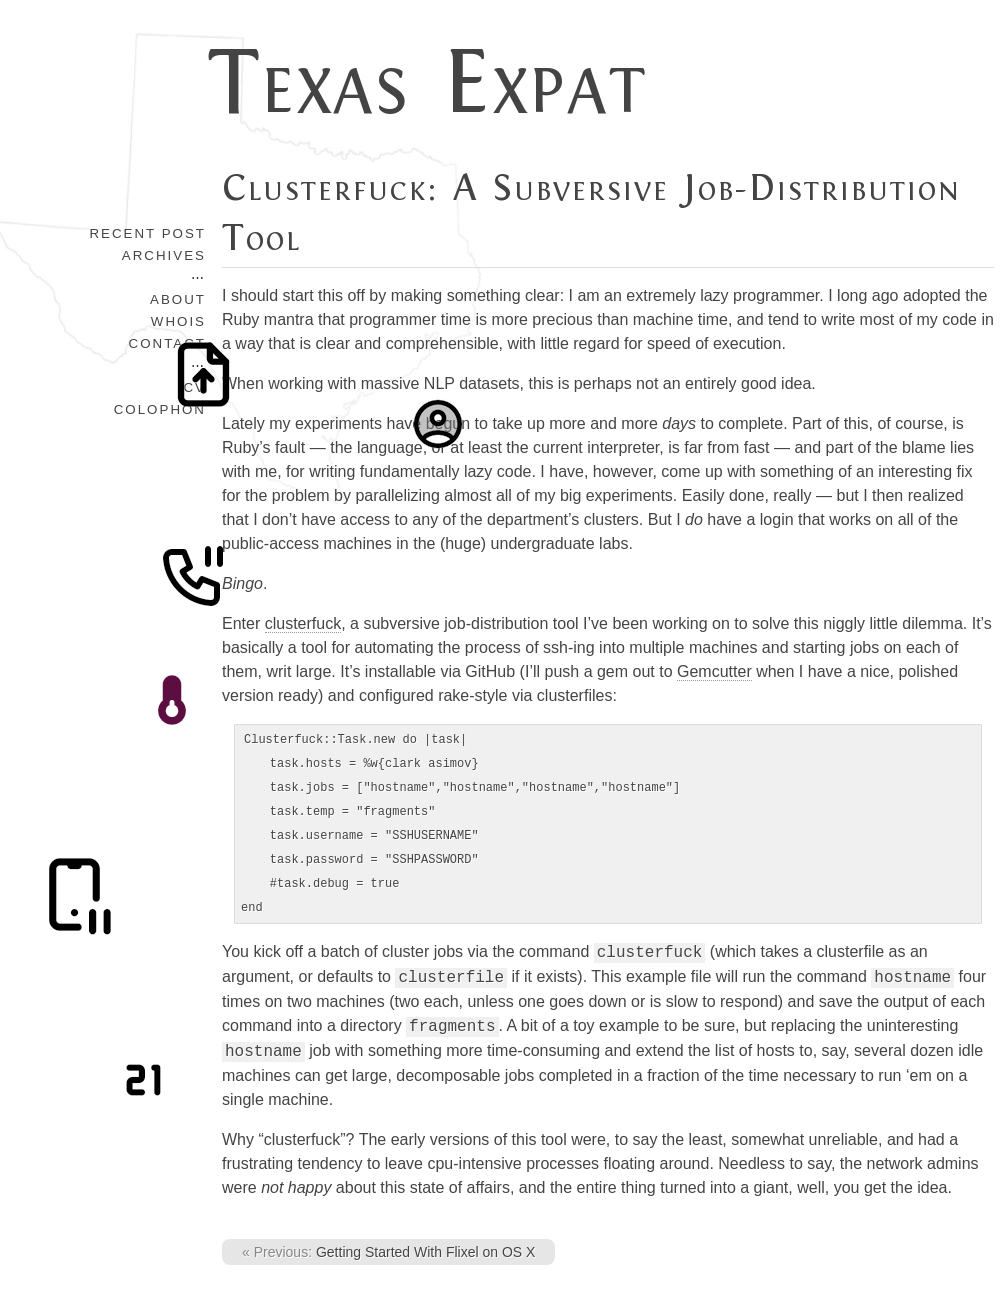 The image size is (1008, 1305). I want to click on indicates 21 notifications or unread items, so click(145, 1080).